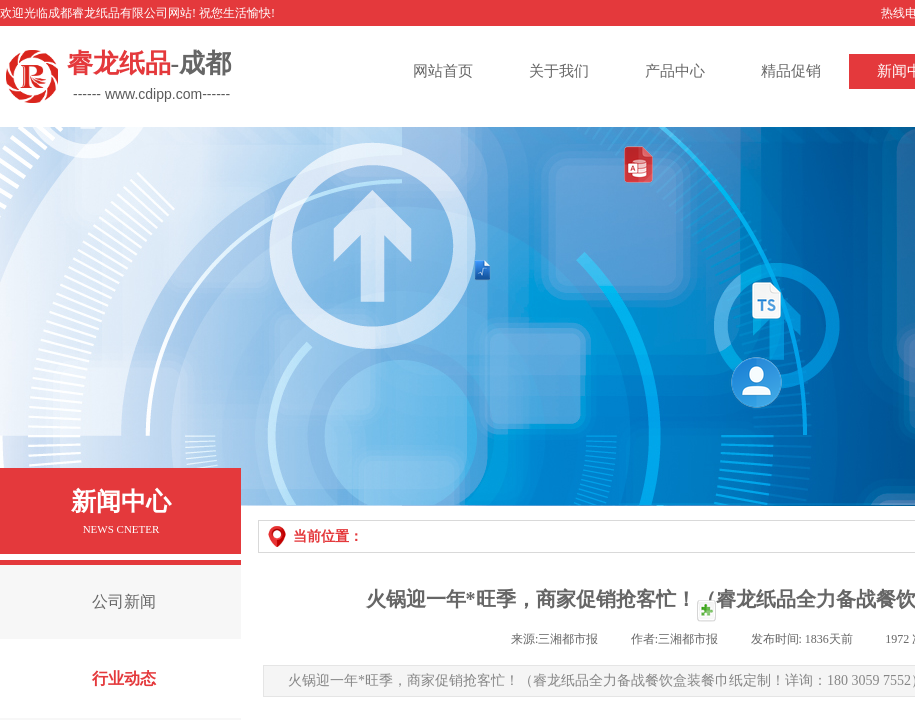  Describe the element at coordinates (766, 300) in the screenshot. I see `a typescript source code file` at that location.